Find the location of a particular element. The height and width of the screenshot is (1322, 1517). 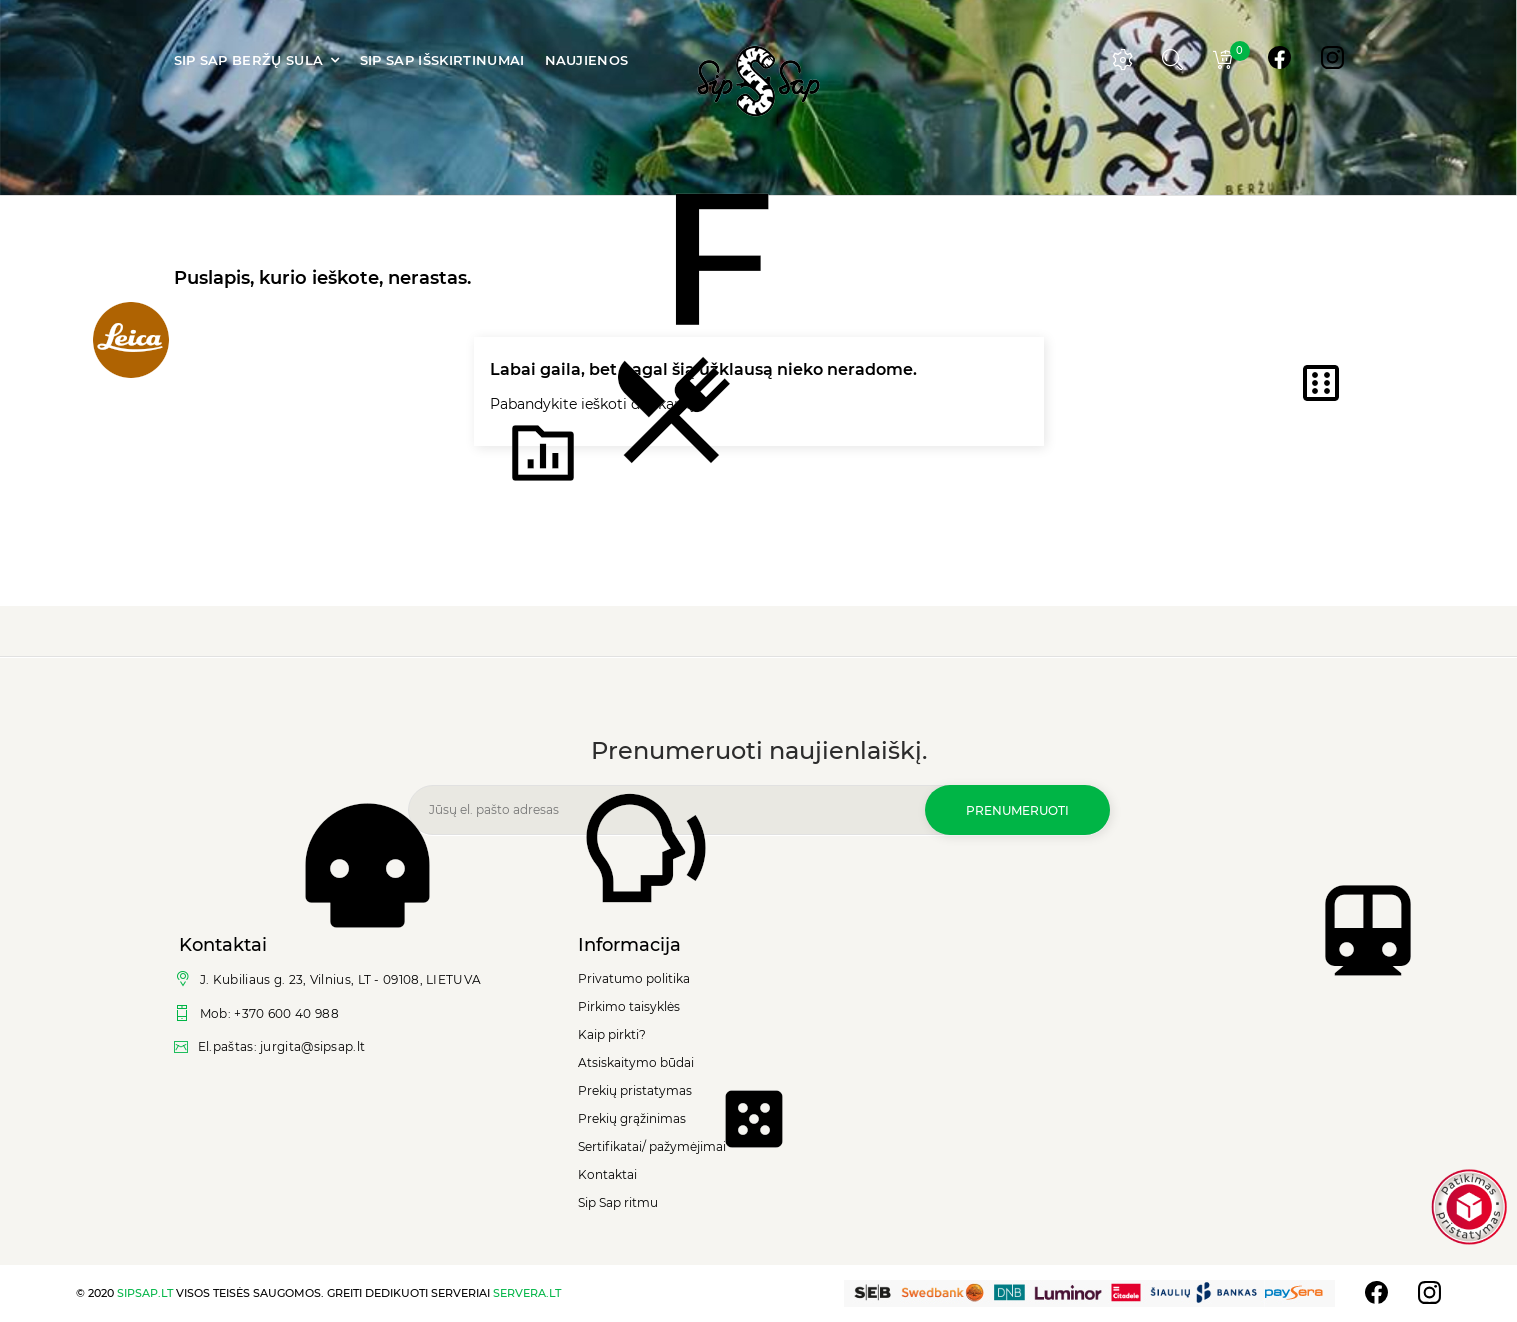

leica camera brand logo is located at coordinates (131, 340).